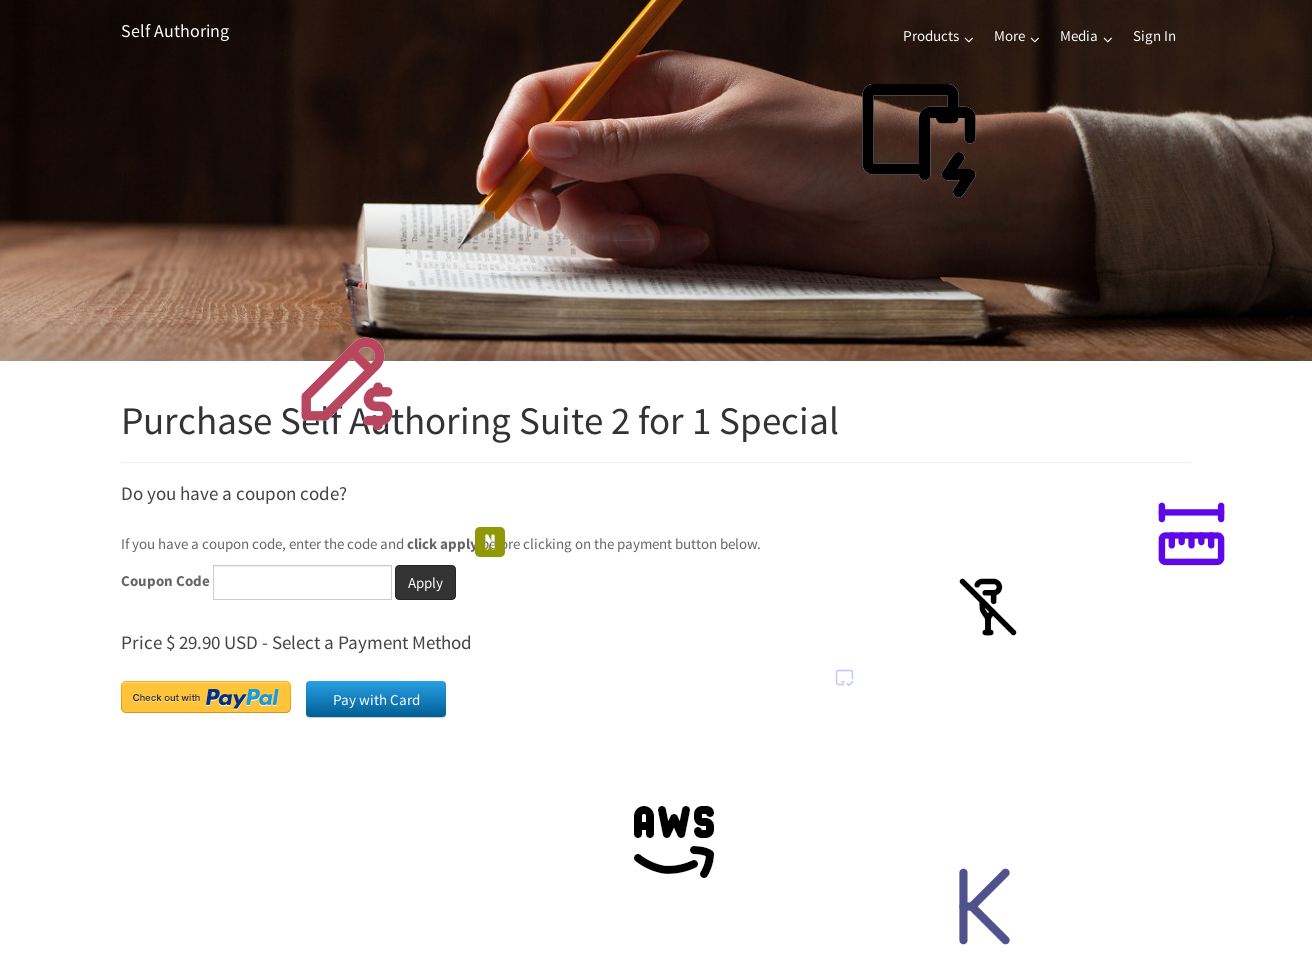 The height and width of the screenshot is (958, 1312). I want to click on indicates crutches or mobility aid not needed, so click(988, 607).